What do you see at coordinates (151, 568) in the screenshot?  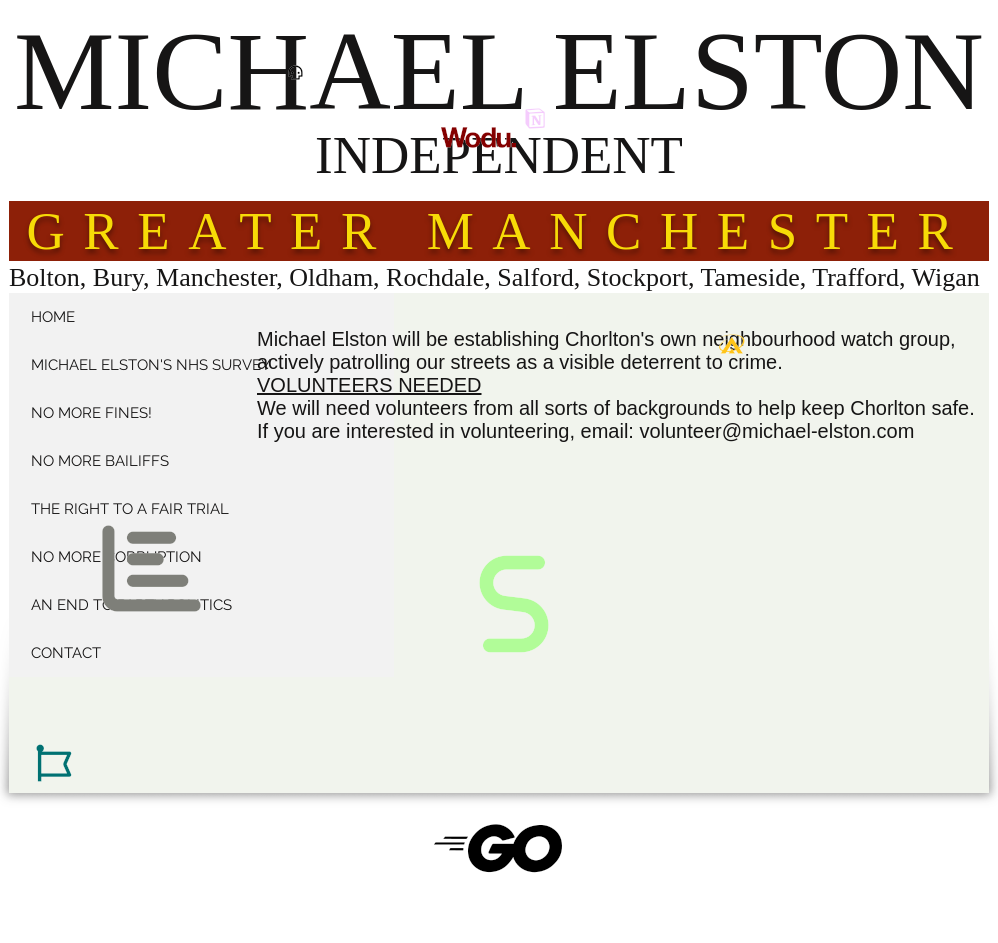 I see `view analytics or statistics` at bounding box center [151, 568].